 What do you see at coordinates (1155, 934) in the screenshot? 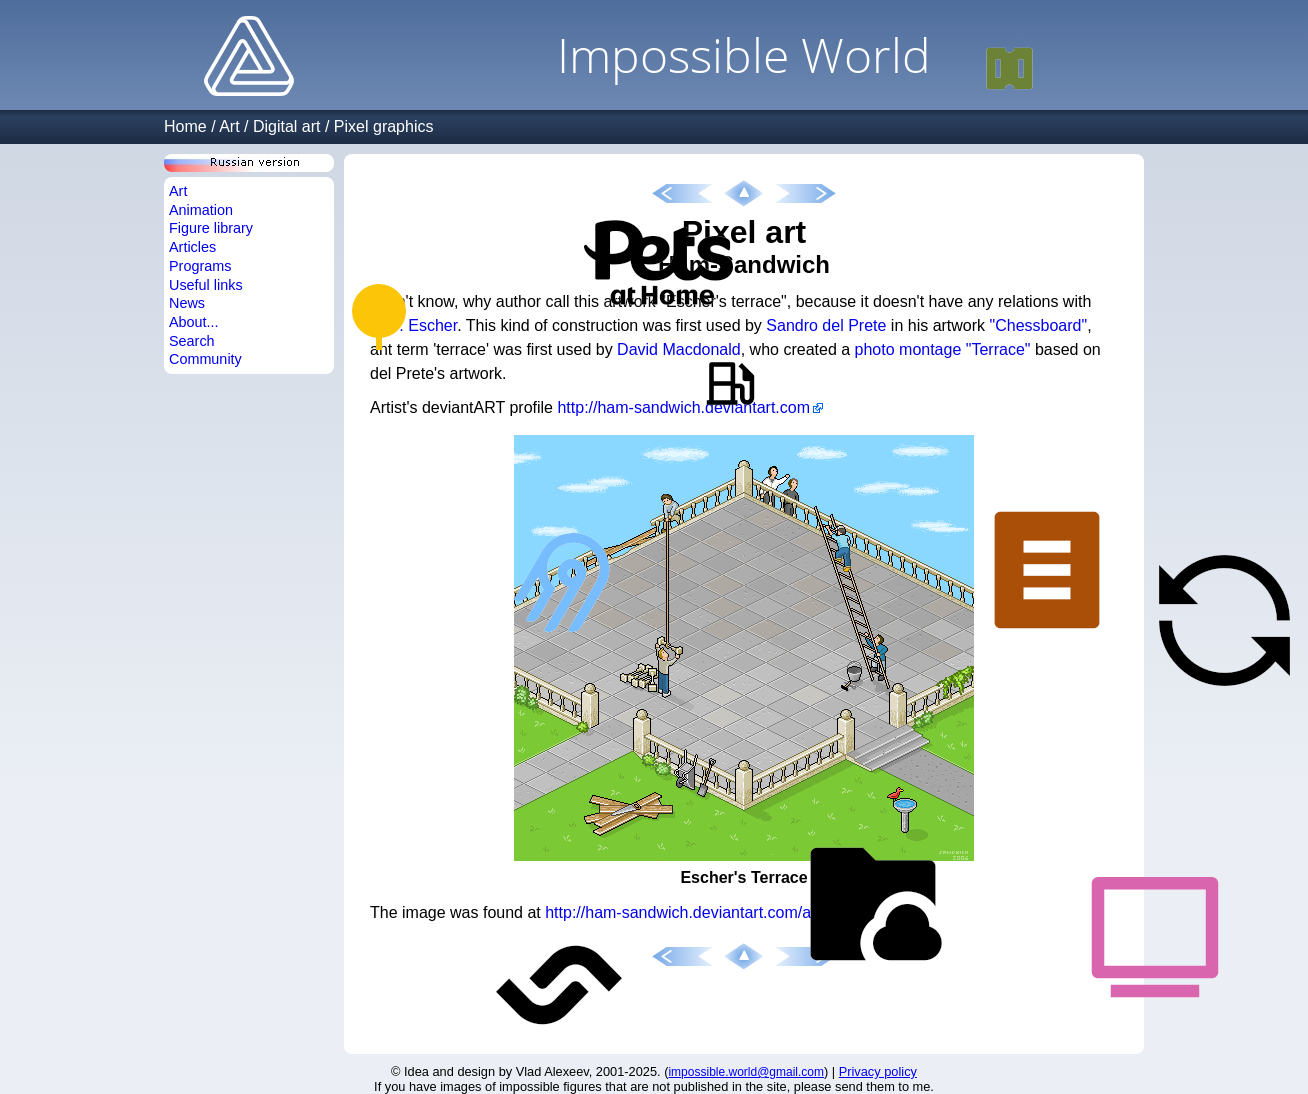
I see `access tv or display settings` at bounding box center [1155, 934].